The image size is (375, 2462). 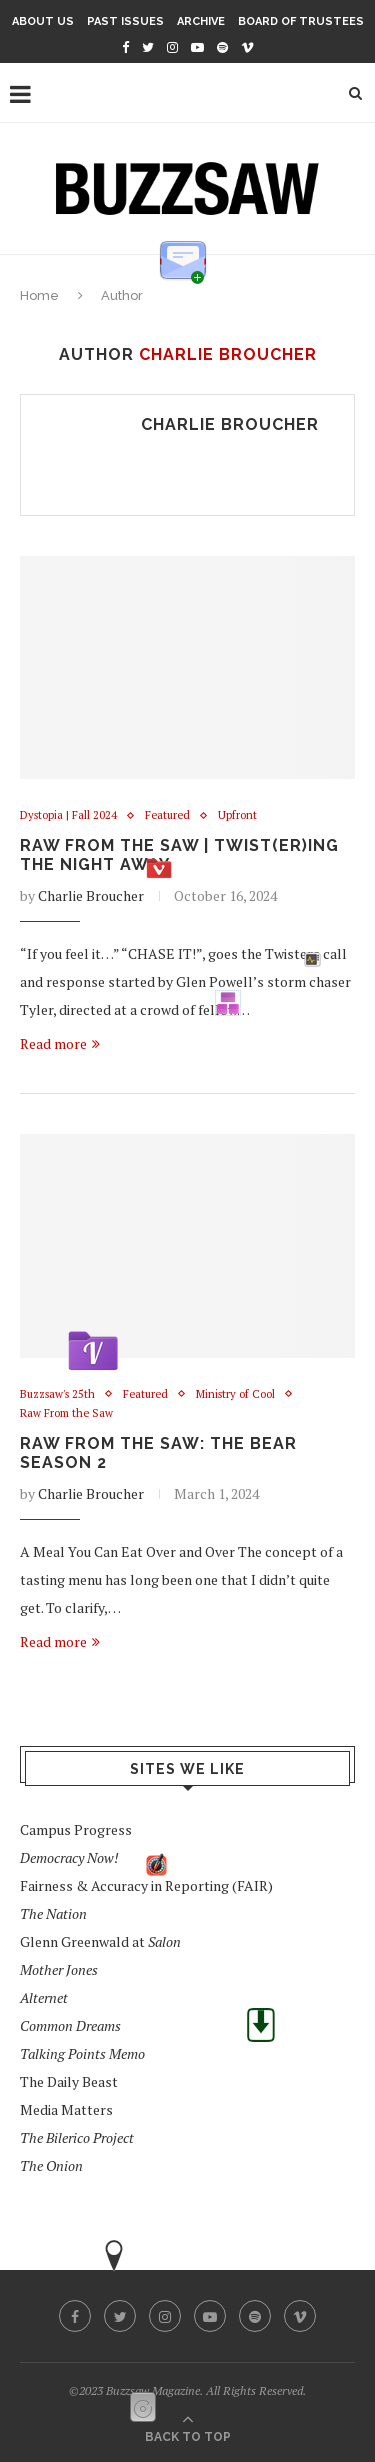 What do you see at coordinates (159, 869) in the screenshot?
I see `open vivaldi browser downloads folder` at bounding box center [159, 869].